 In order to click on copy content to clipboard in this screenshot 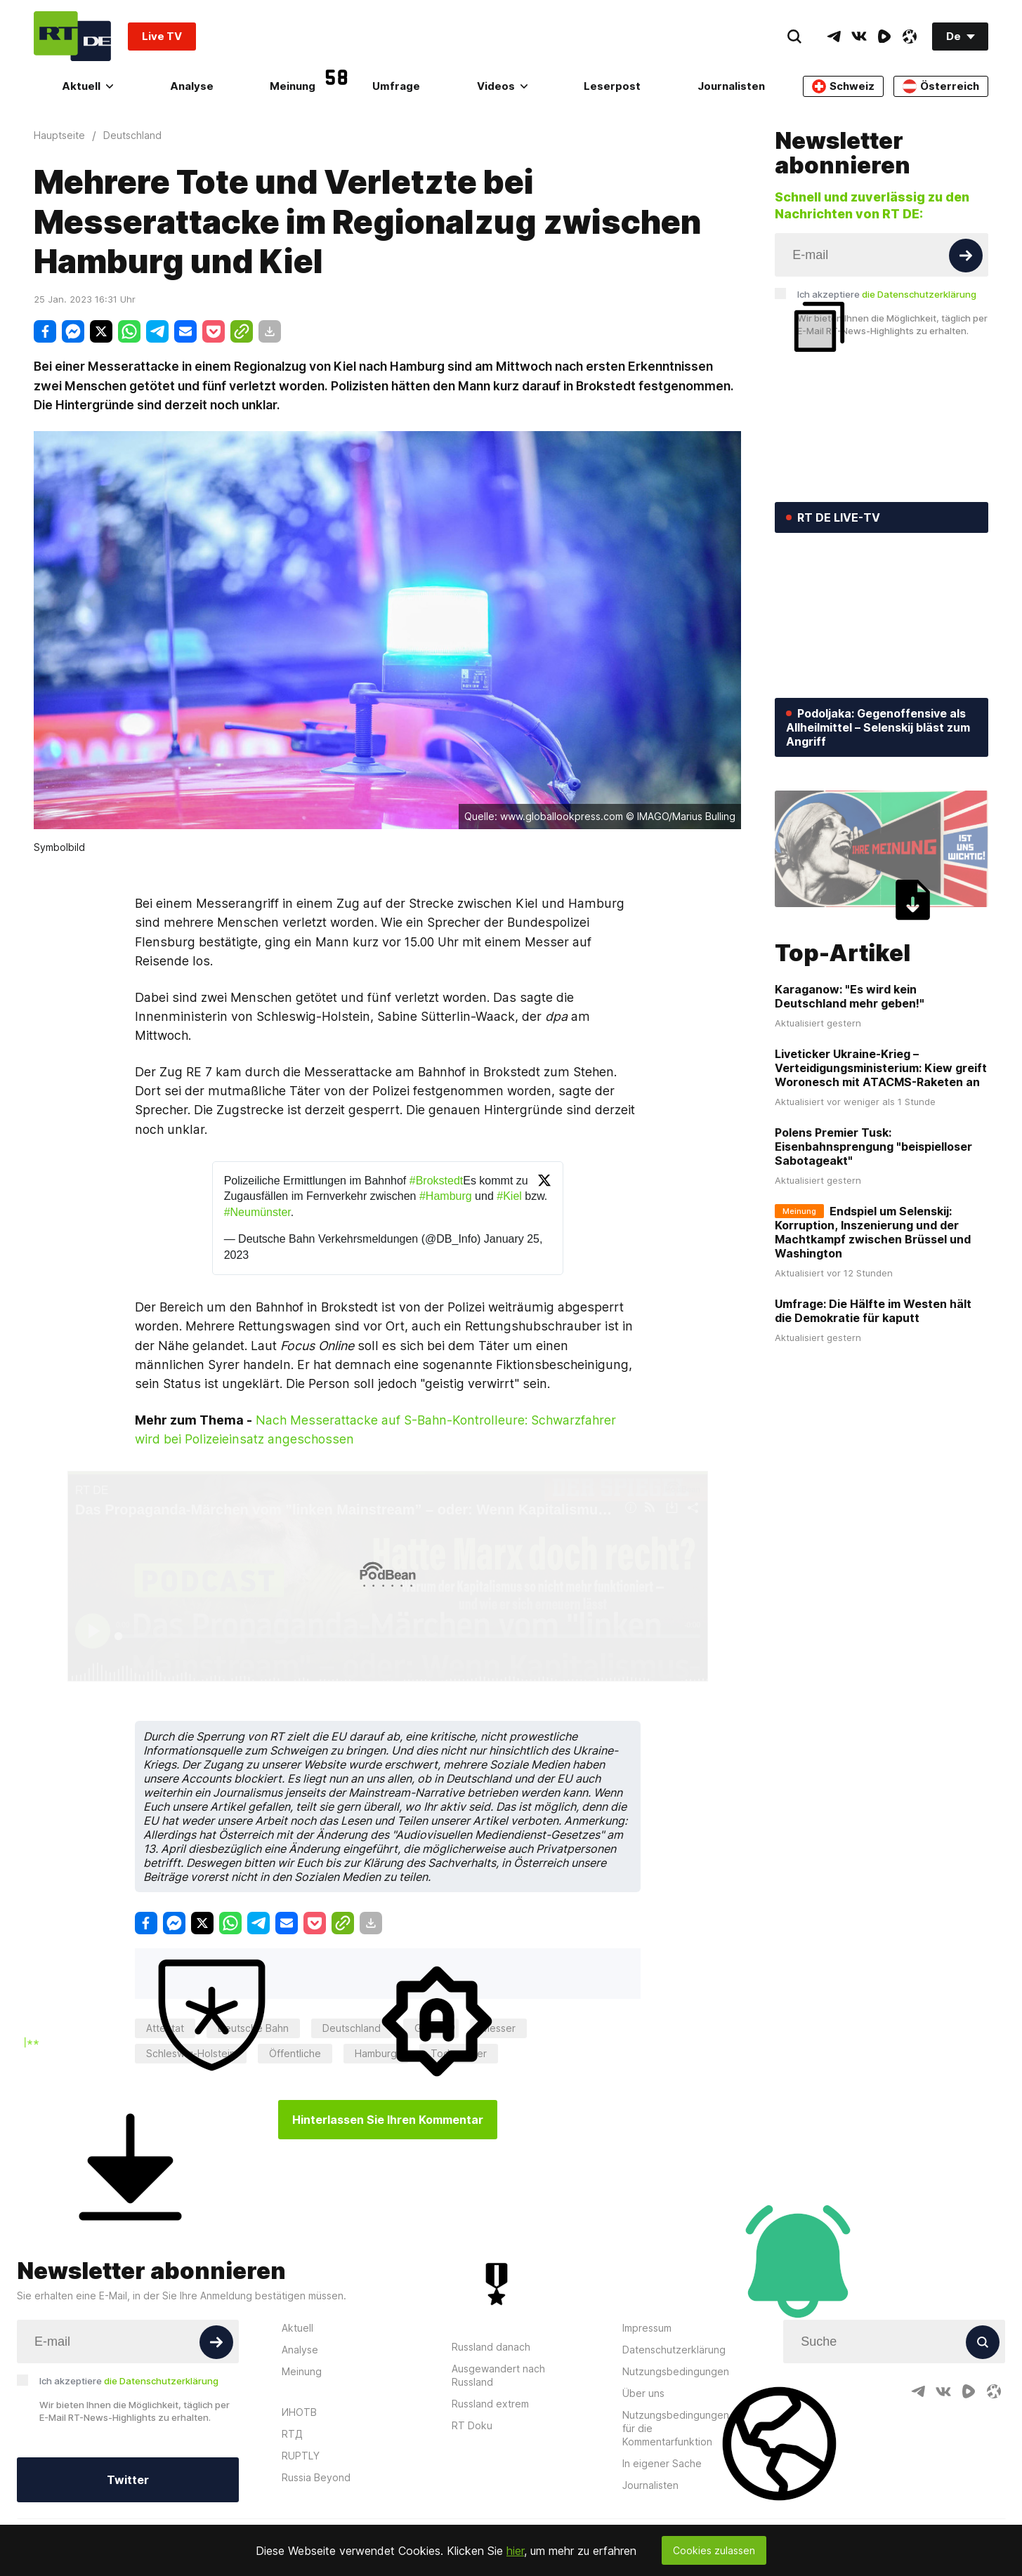, I will do `click(819, 326)`.